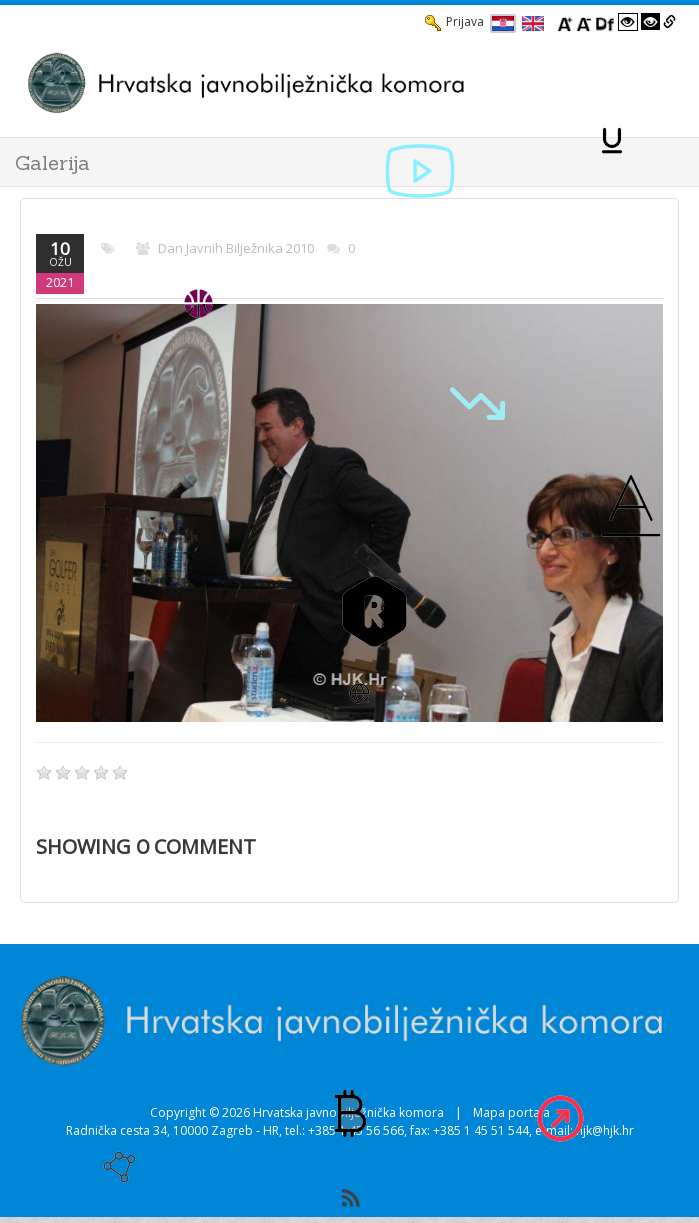 Image resolution: width=699 pixels, height=1223 pixels. What do you see at coordinates (374, 611) in the screenshot?
I see `indicates a restricted or rated content category` at bounding box center [374, 611].